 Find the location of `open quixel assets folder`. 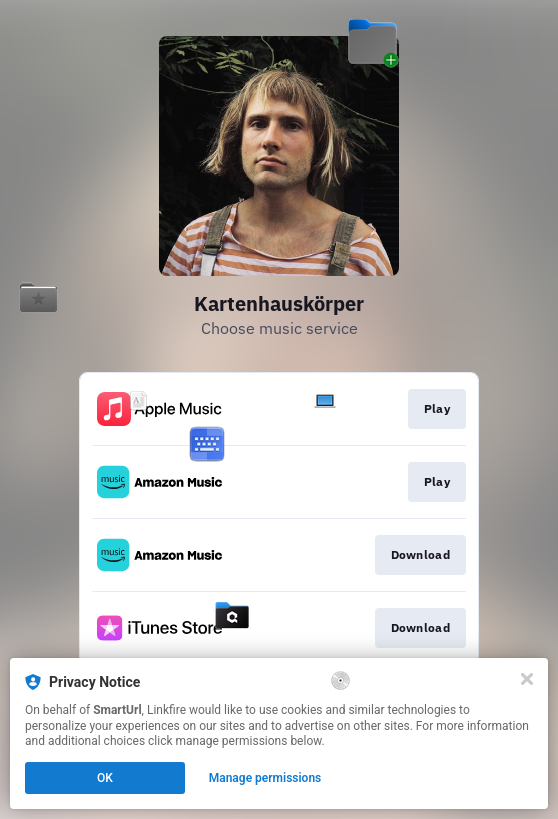

open quixel assets folder is located at coordinates (232, 616).